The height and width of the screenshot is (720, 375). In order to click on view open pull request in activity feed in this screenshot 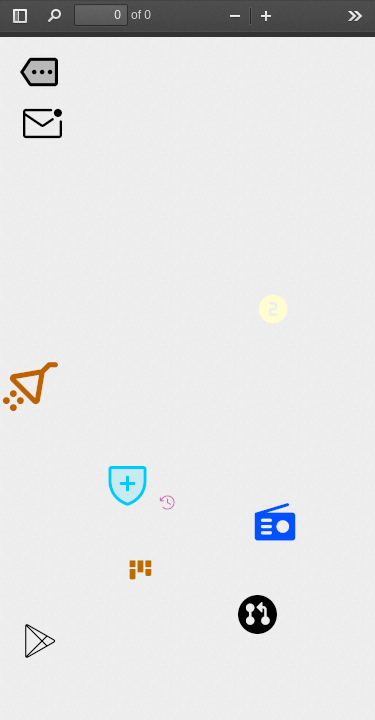, I will do `click(257, 614)`.